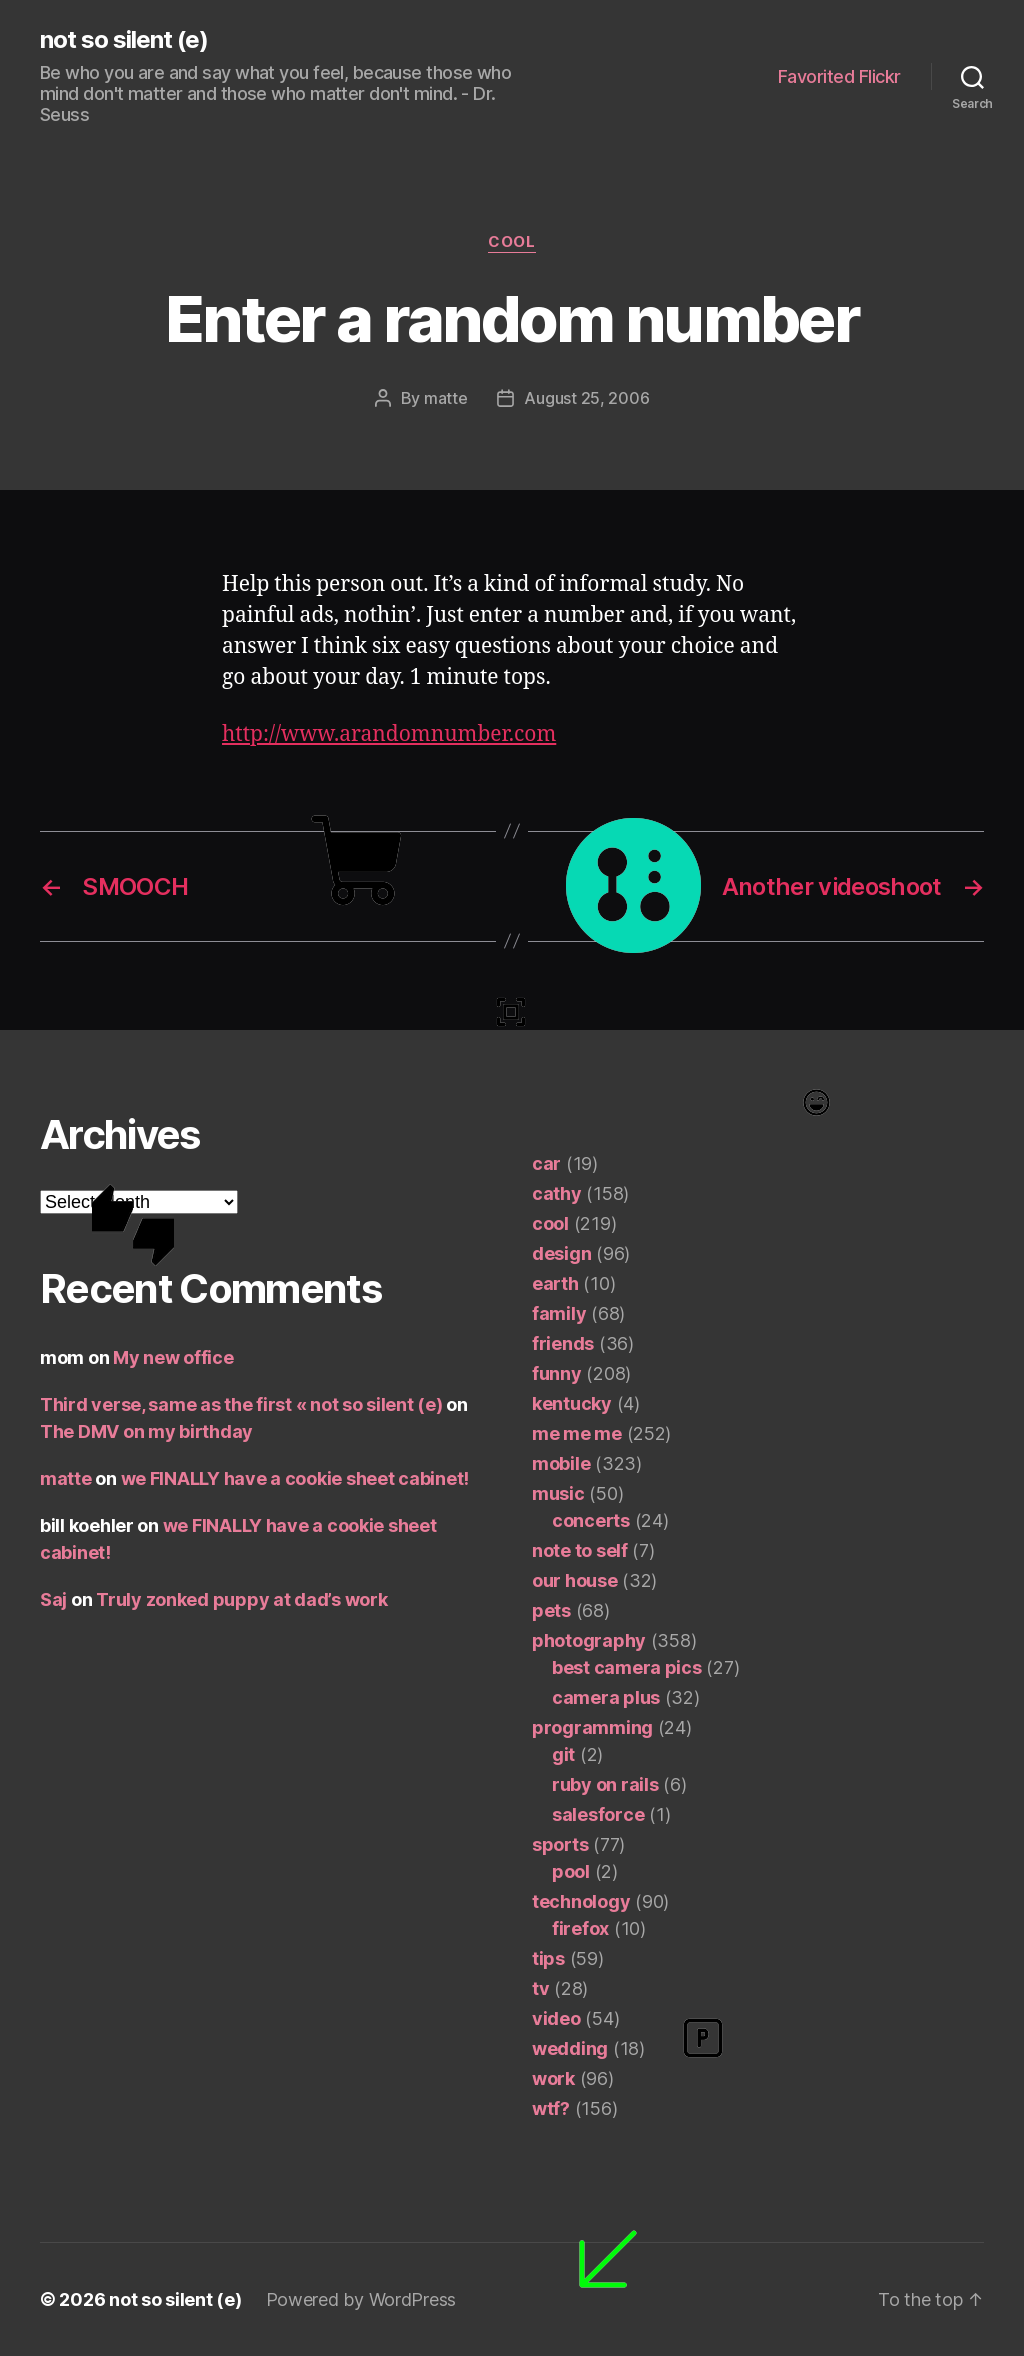 The width and height of the screenshot is (1024, 2356). What do you see at coordinates (511, 1012) in the screenshot?
I see `scan a QR code or barcode` at bounding box center [511, 1012].